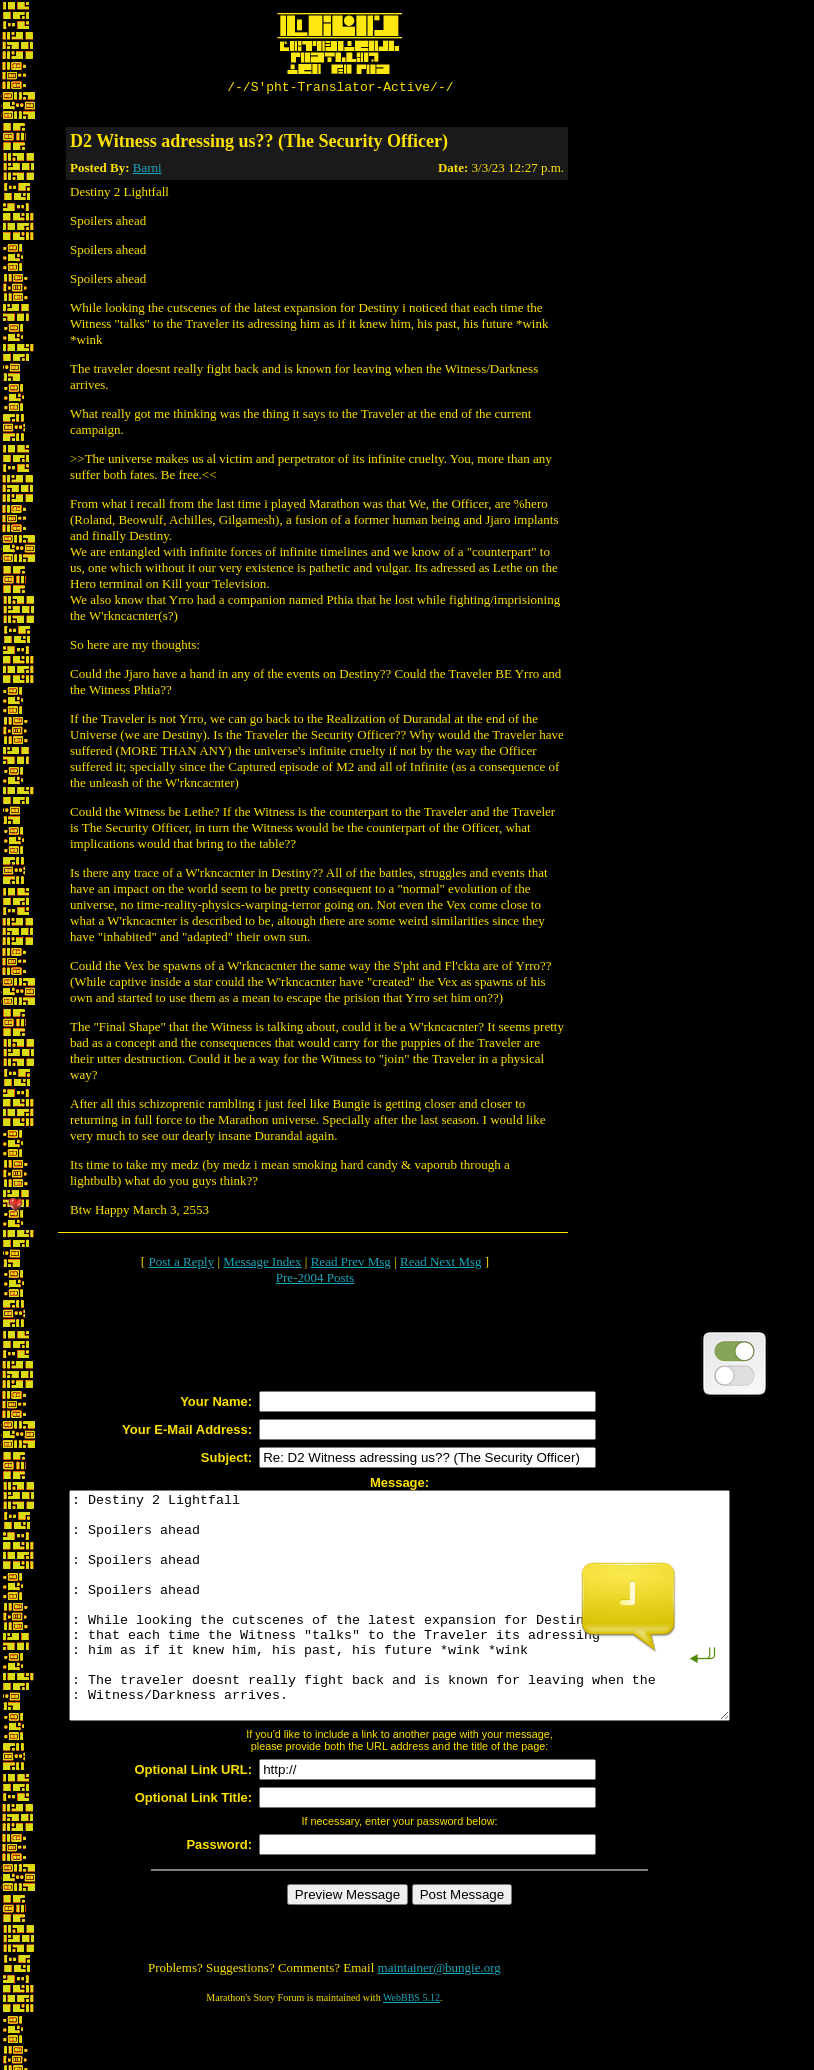  Describe the element at coordinates (16, 1205) in the screenshot. I see `access your favorite items` at that location.